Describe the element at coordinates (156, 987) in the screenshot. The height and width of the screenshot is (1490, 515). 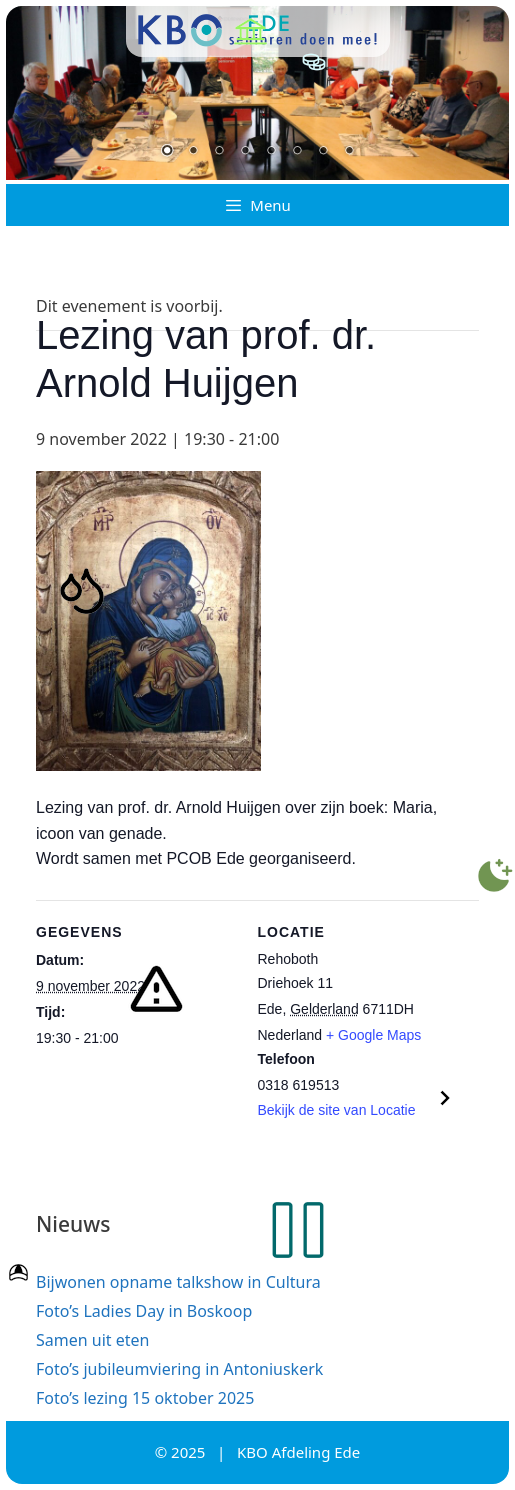
I see `indicates a warning or caution state` at that location.